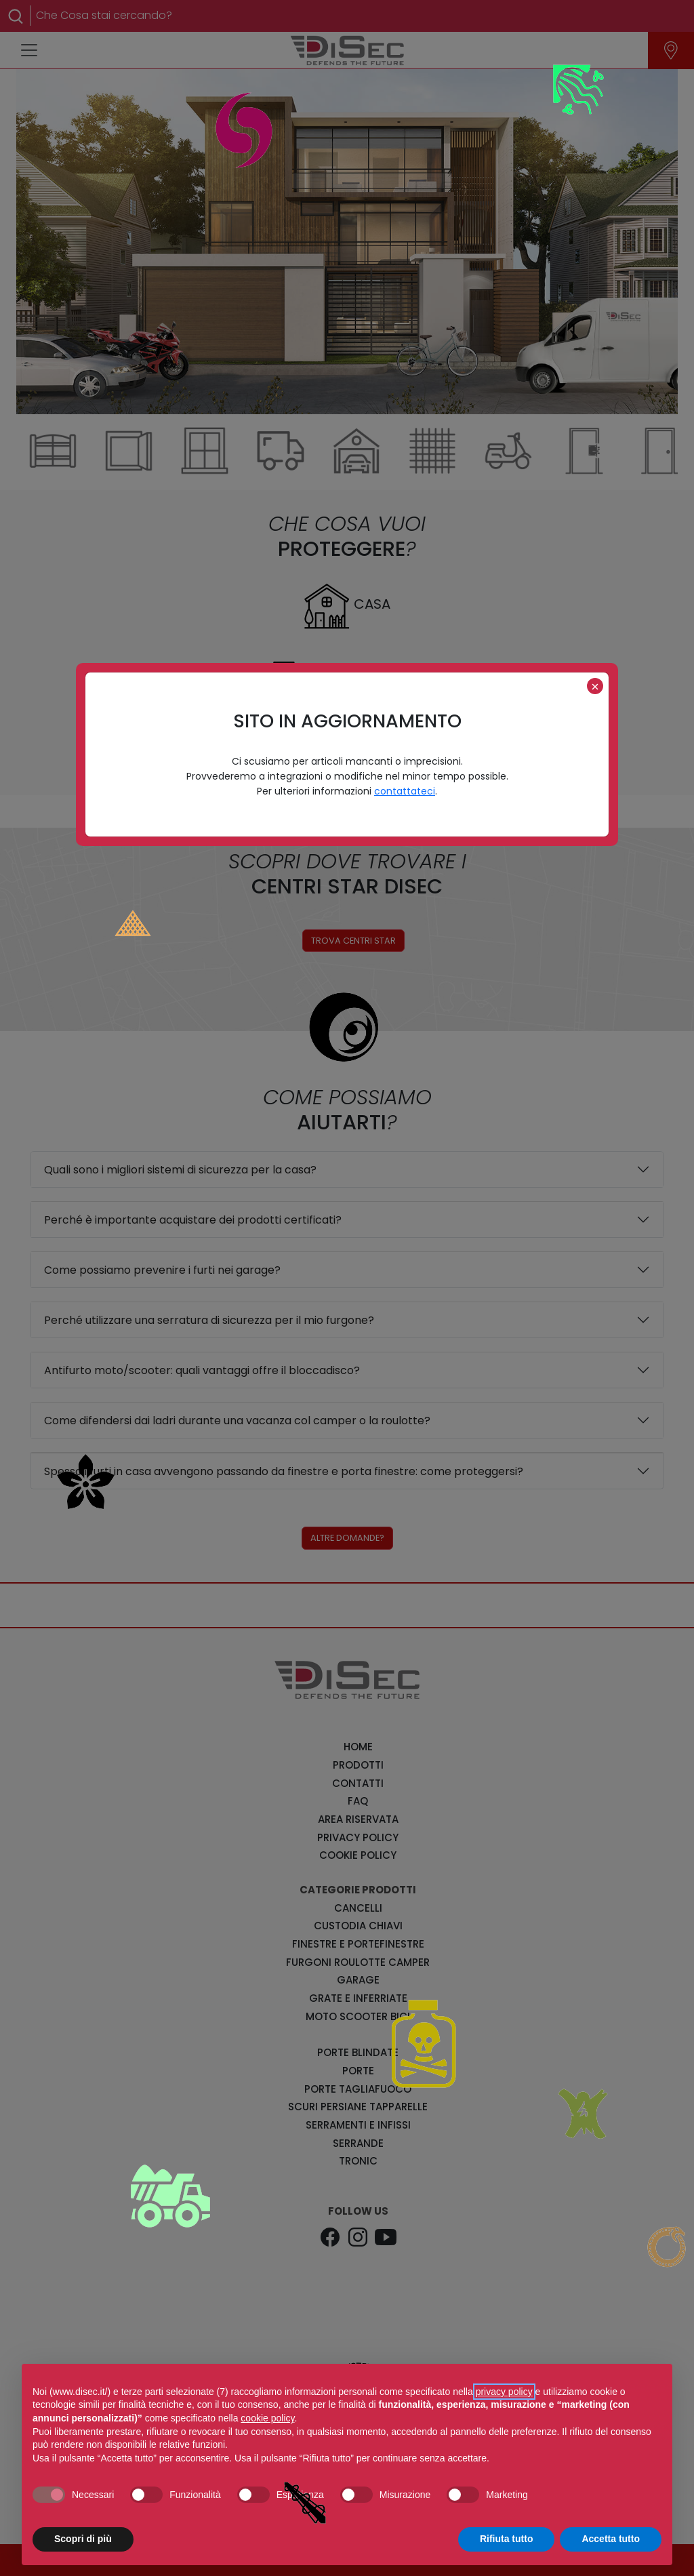 This screenshot has width=694, height=2576. I want to click on indicates a doubled or multiplied effect in gameplay, so click(244, 130).